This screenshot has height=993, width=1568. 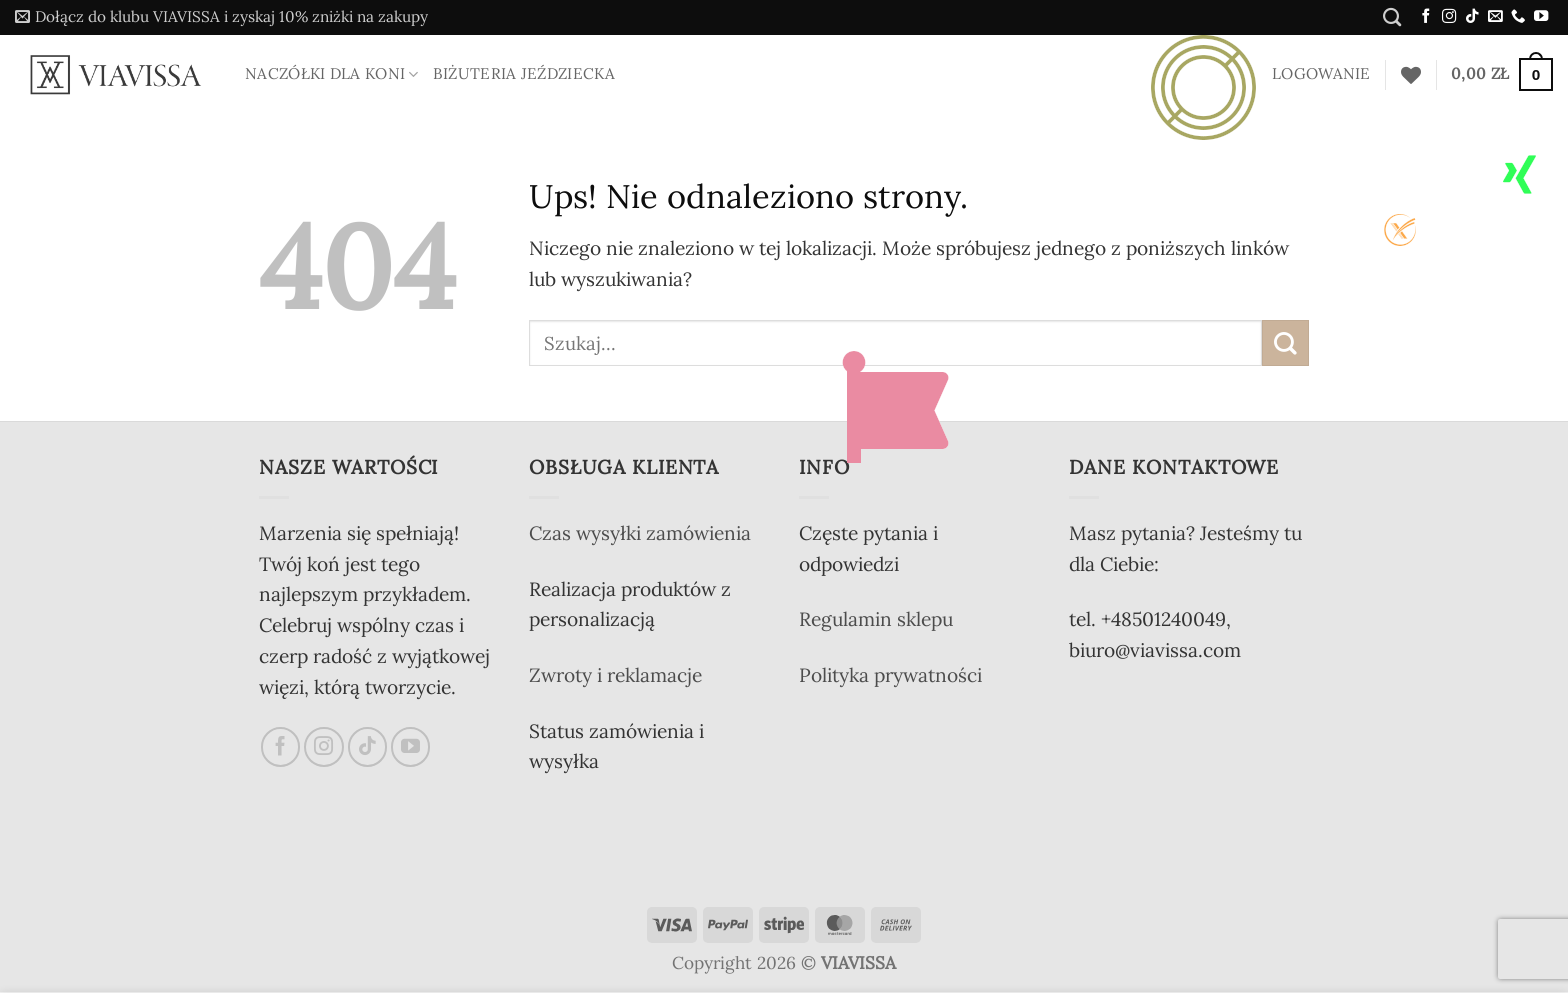 What do you see at coordinates (1203, 87) in the screenshot?
I see `circle company logo` at bounding box center [1203, 87].